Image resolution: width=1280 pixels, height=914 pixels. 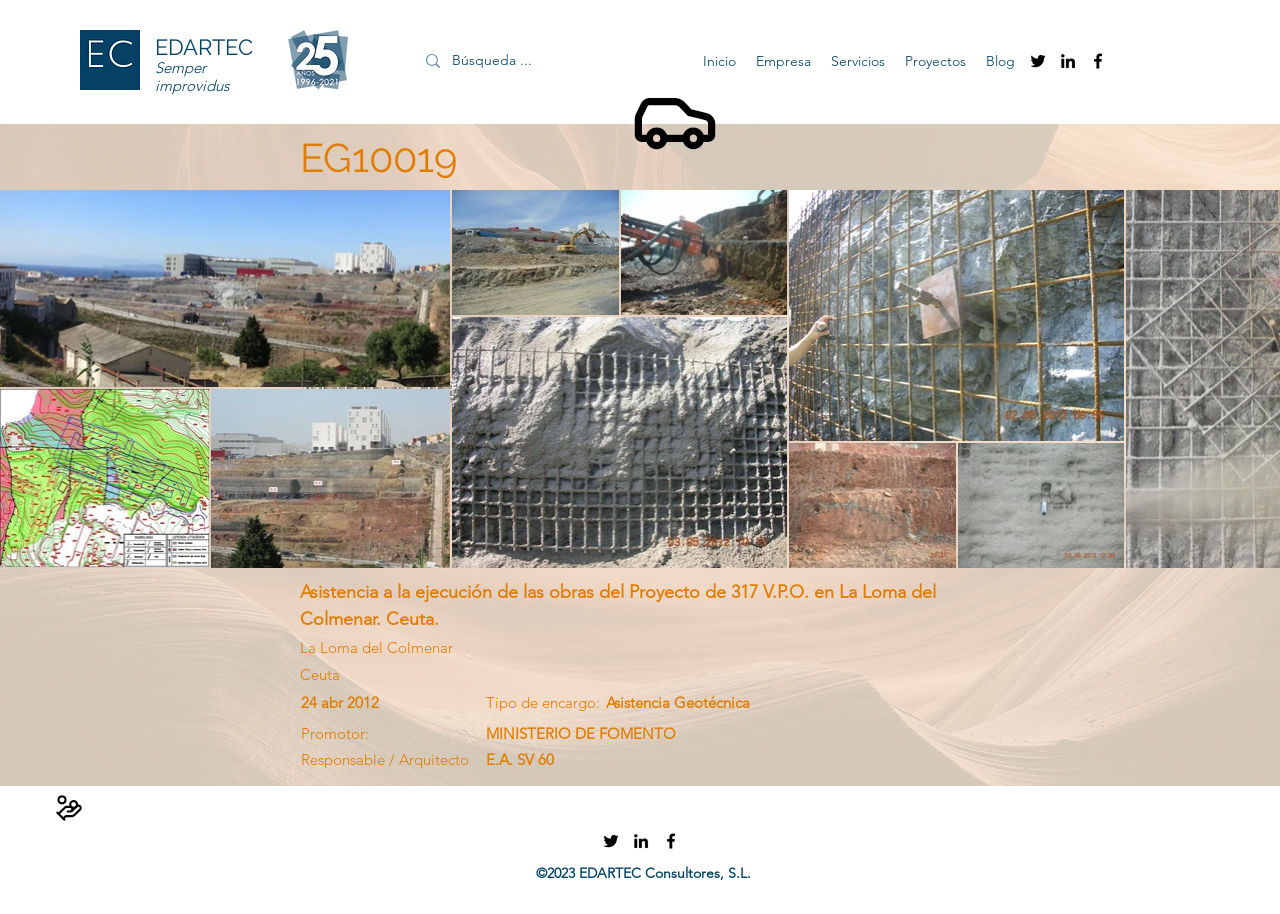 I want to click on expand content in all directions, so click(x=721, y=467).